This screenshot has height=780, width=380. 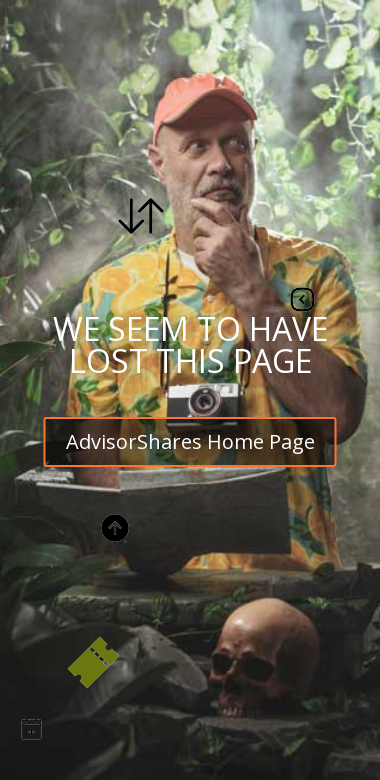 I want to click on upload a file or content, so click(x=115, y=528).